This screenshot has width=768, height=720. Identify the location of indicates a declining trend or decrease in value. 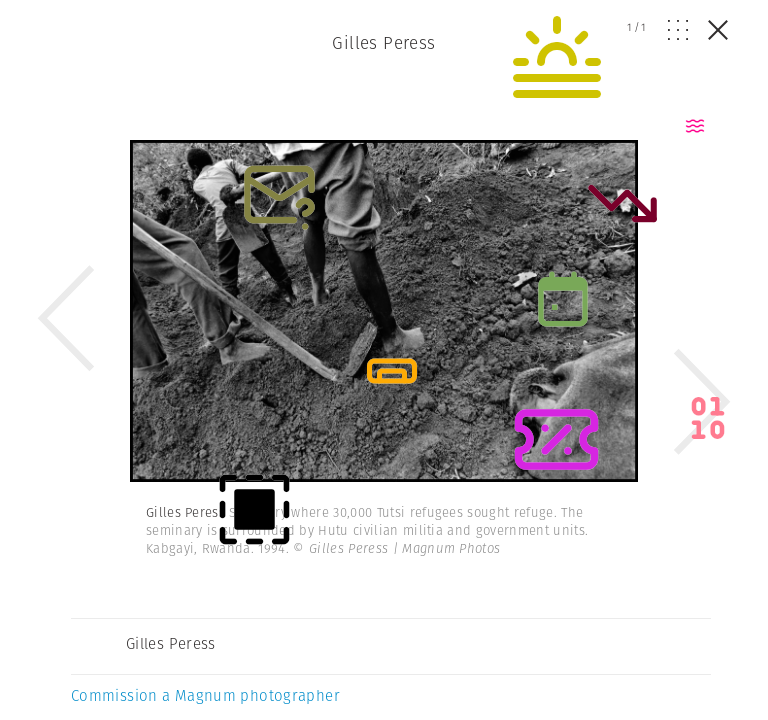
(622, 203).